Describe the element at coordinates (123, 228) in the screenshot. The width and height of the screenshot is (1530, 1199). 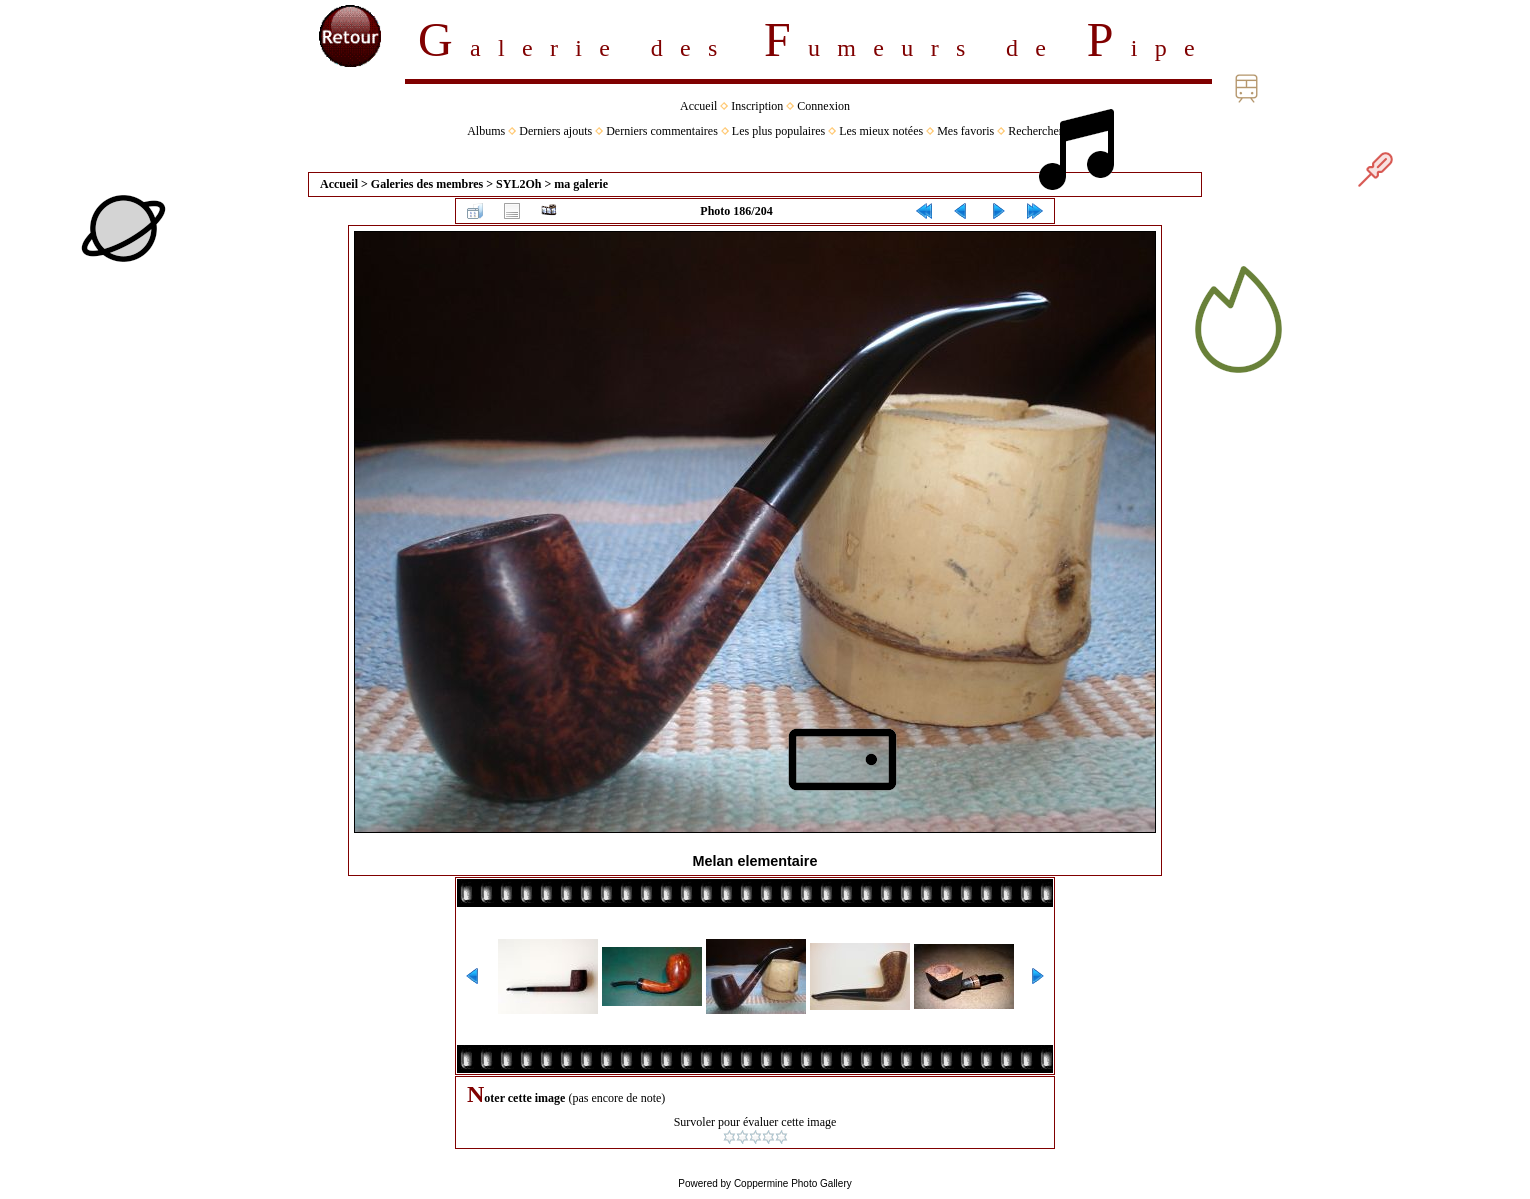
I see `explore global or worldwide content` at that location.